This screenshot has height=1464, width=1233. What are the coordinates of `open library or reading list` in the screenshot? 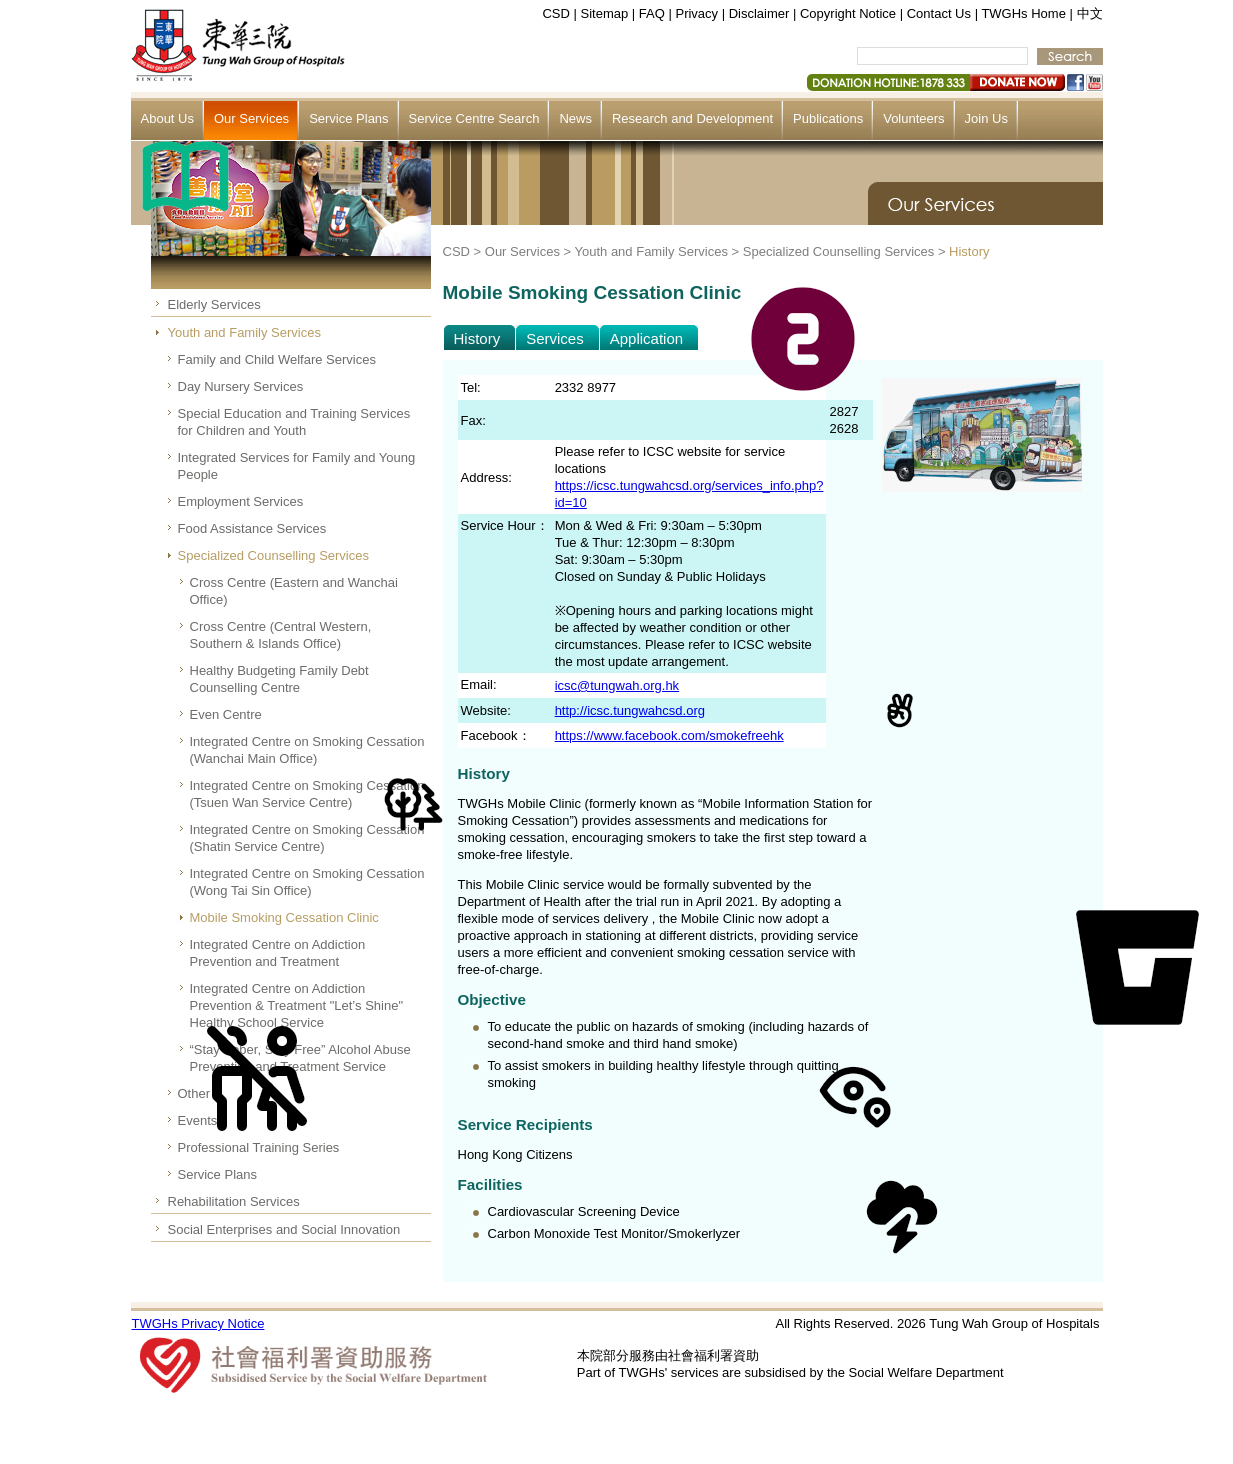 It's located at (185, 176).